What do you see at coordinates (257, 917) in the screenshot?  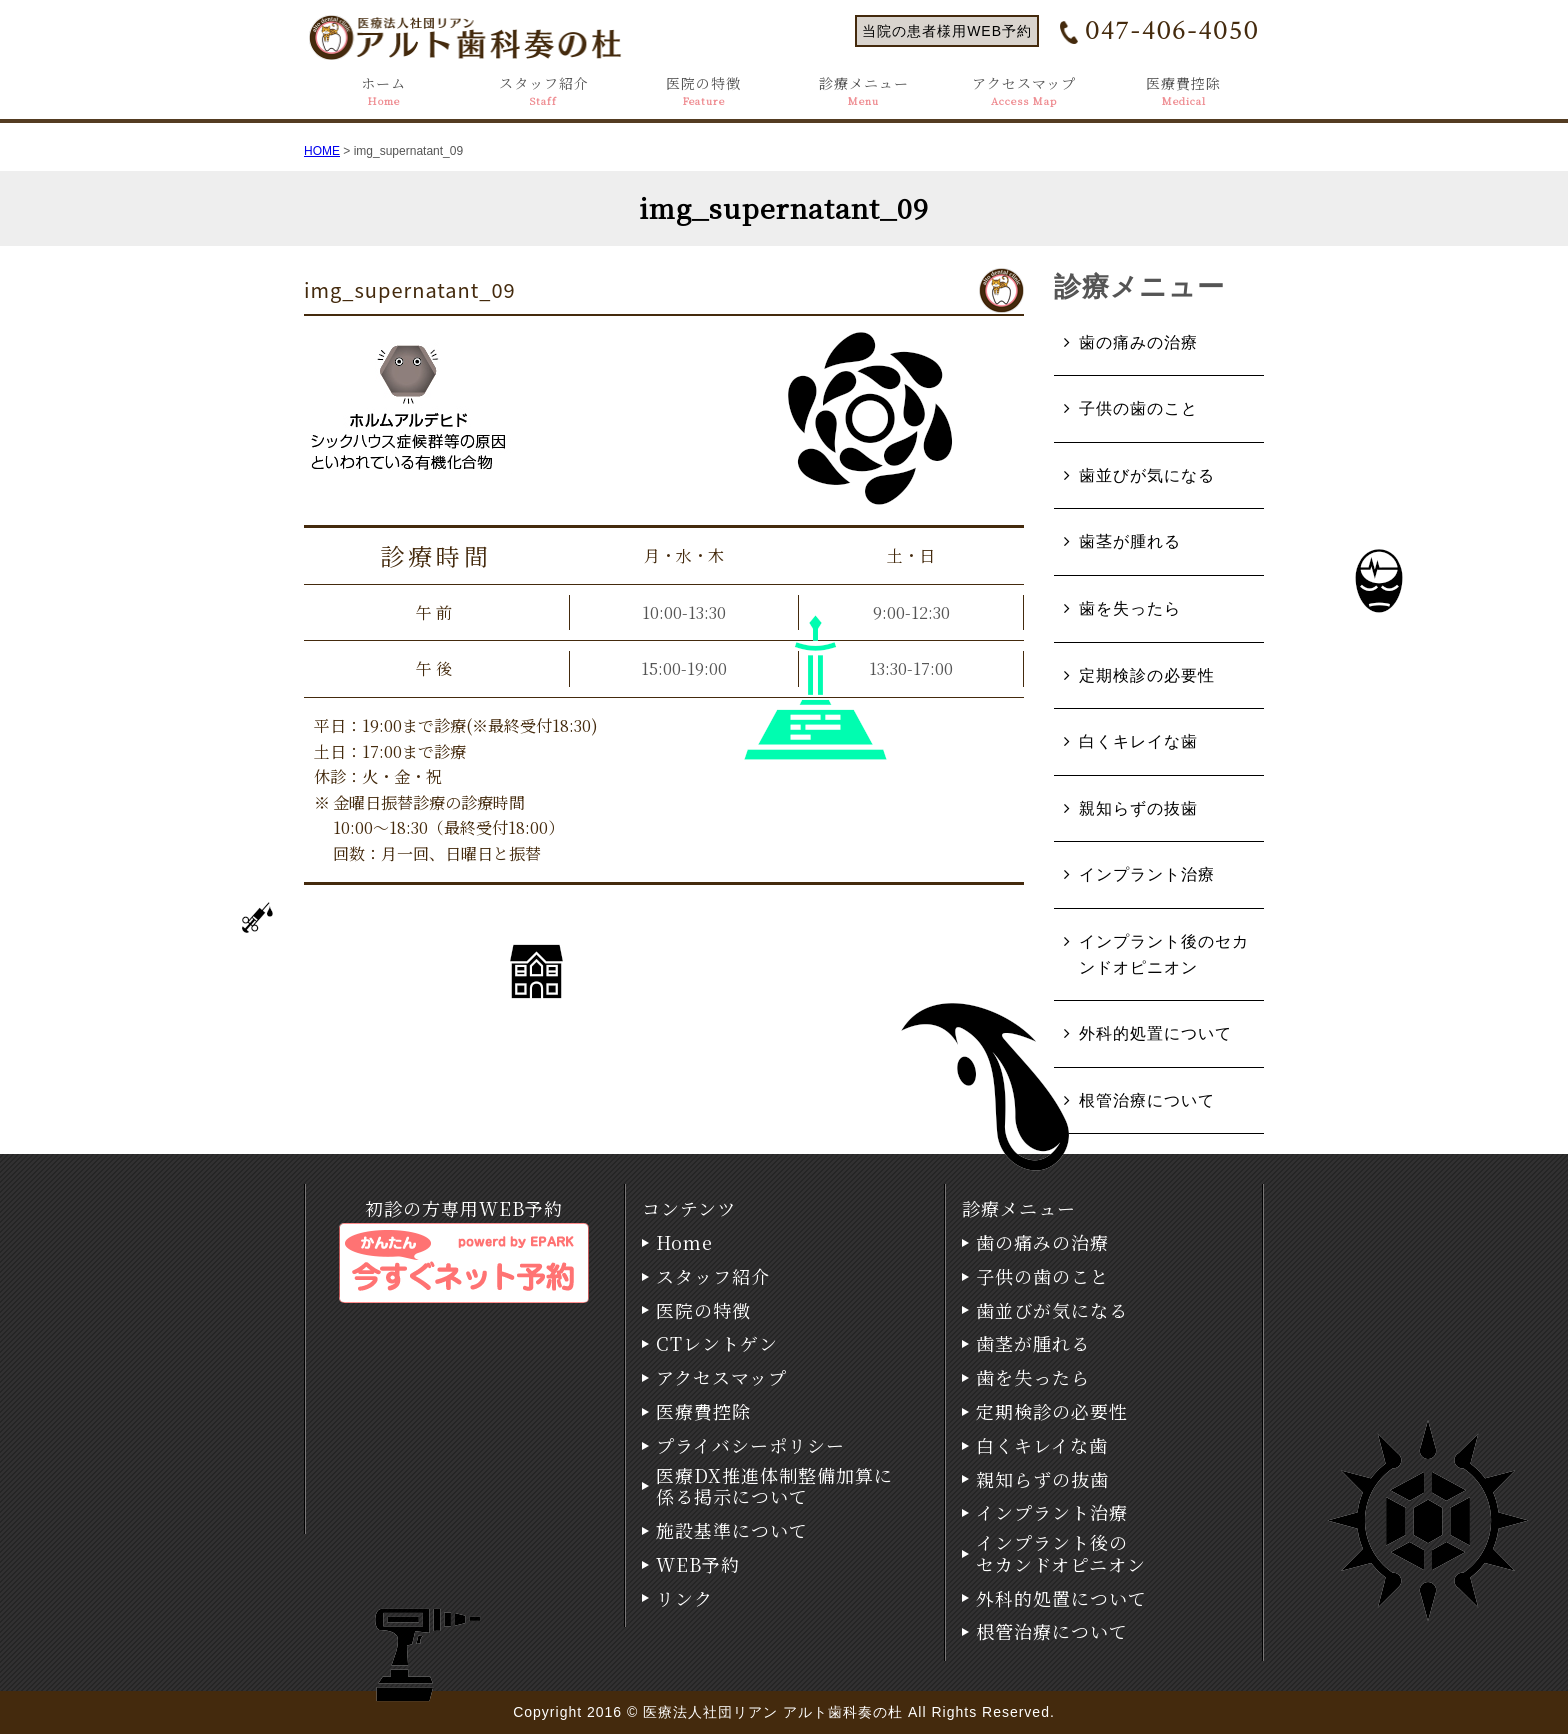 I see `indicates a medical test or blood sample` at bounding box center [257, 917].